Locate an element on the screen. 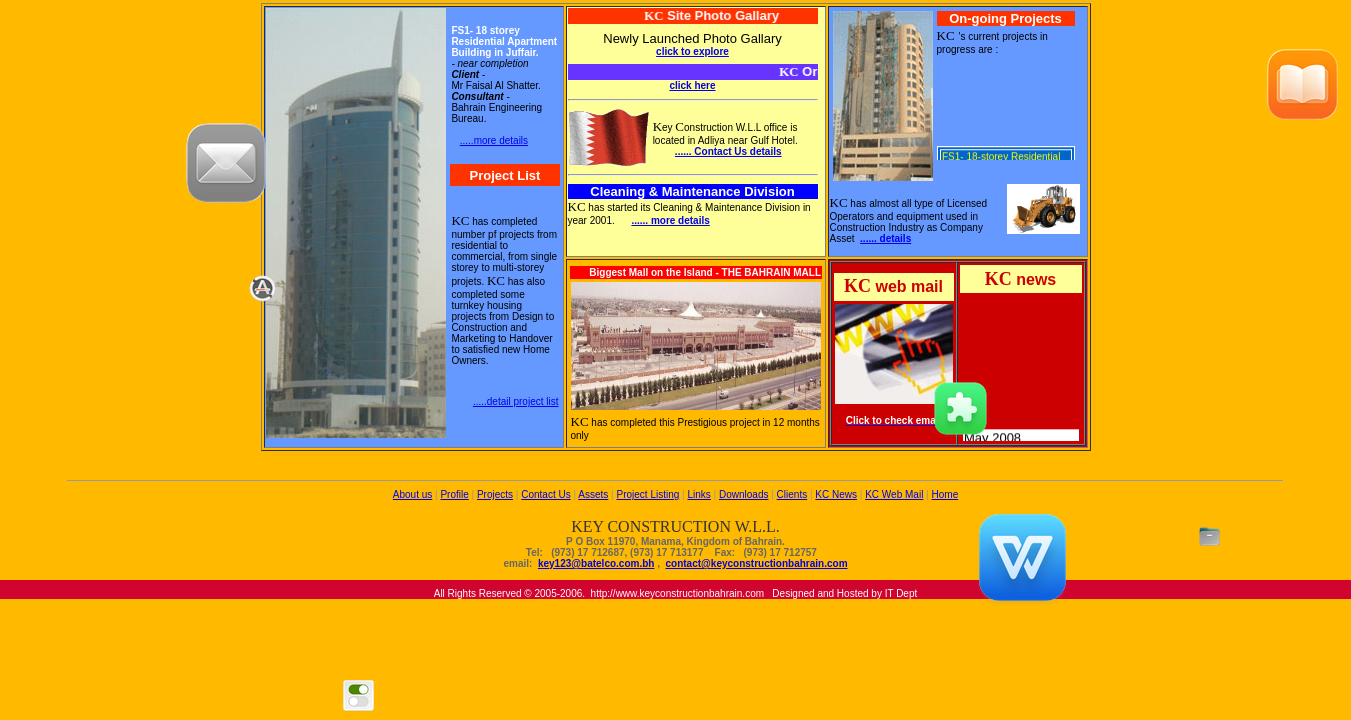  open browser extensions manager is located at coordinates (960, 408).